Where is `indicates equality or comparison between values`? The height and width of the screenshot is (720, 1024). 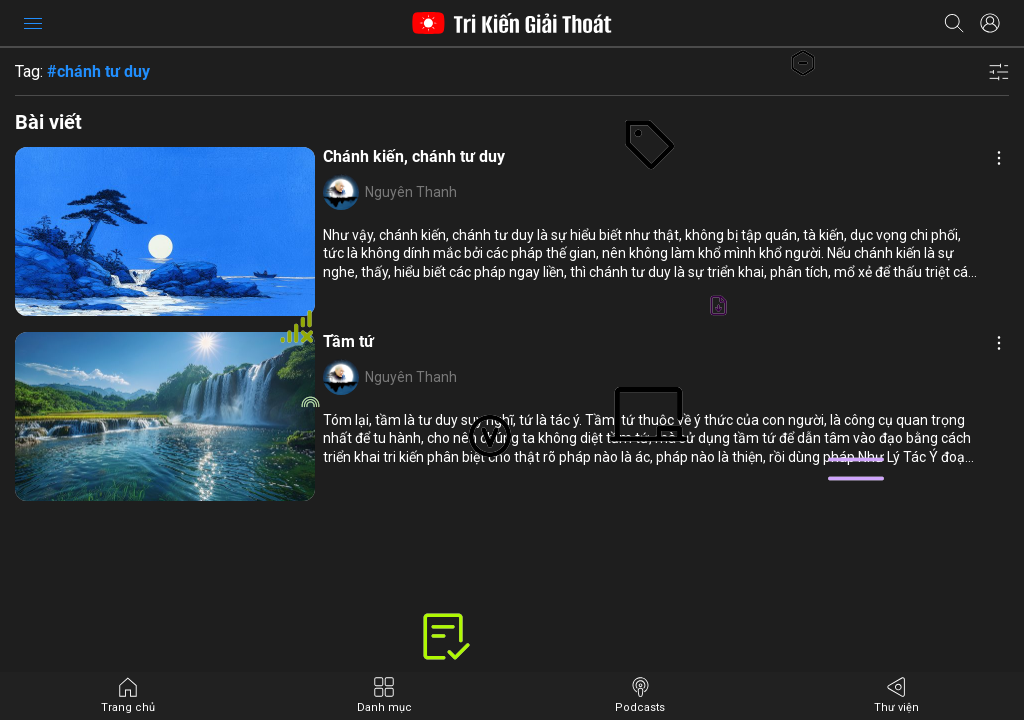
indicates equality or comparison between values is located at coordinates (856, 469).